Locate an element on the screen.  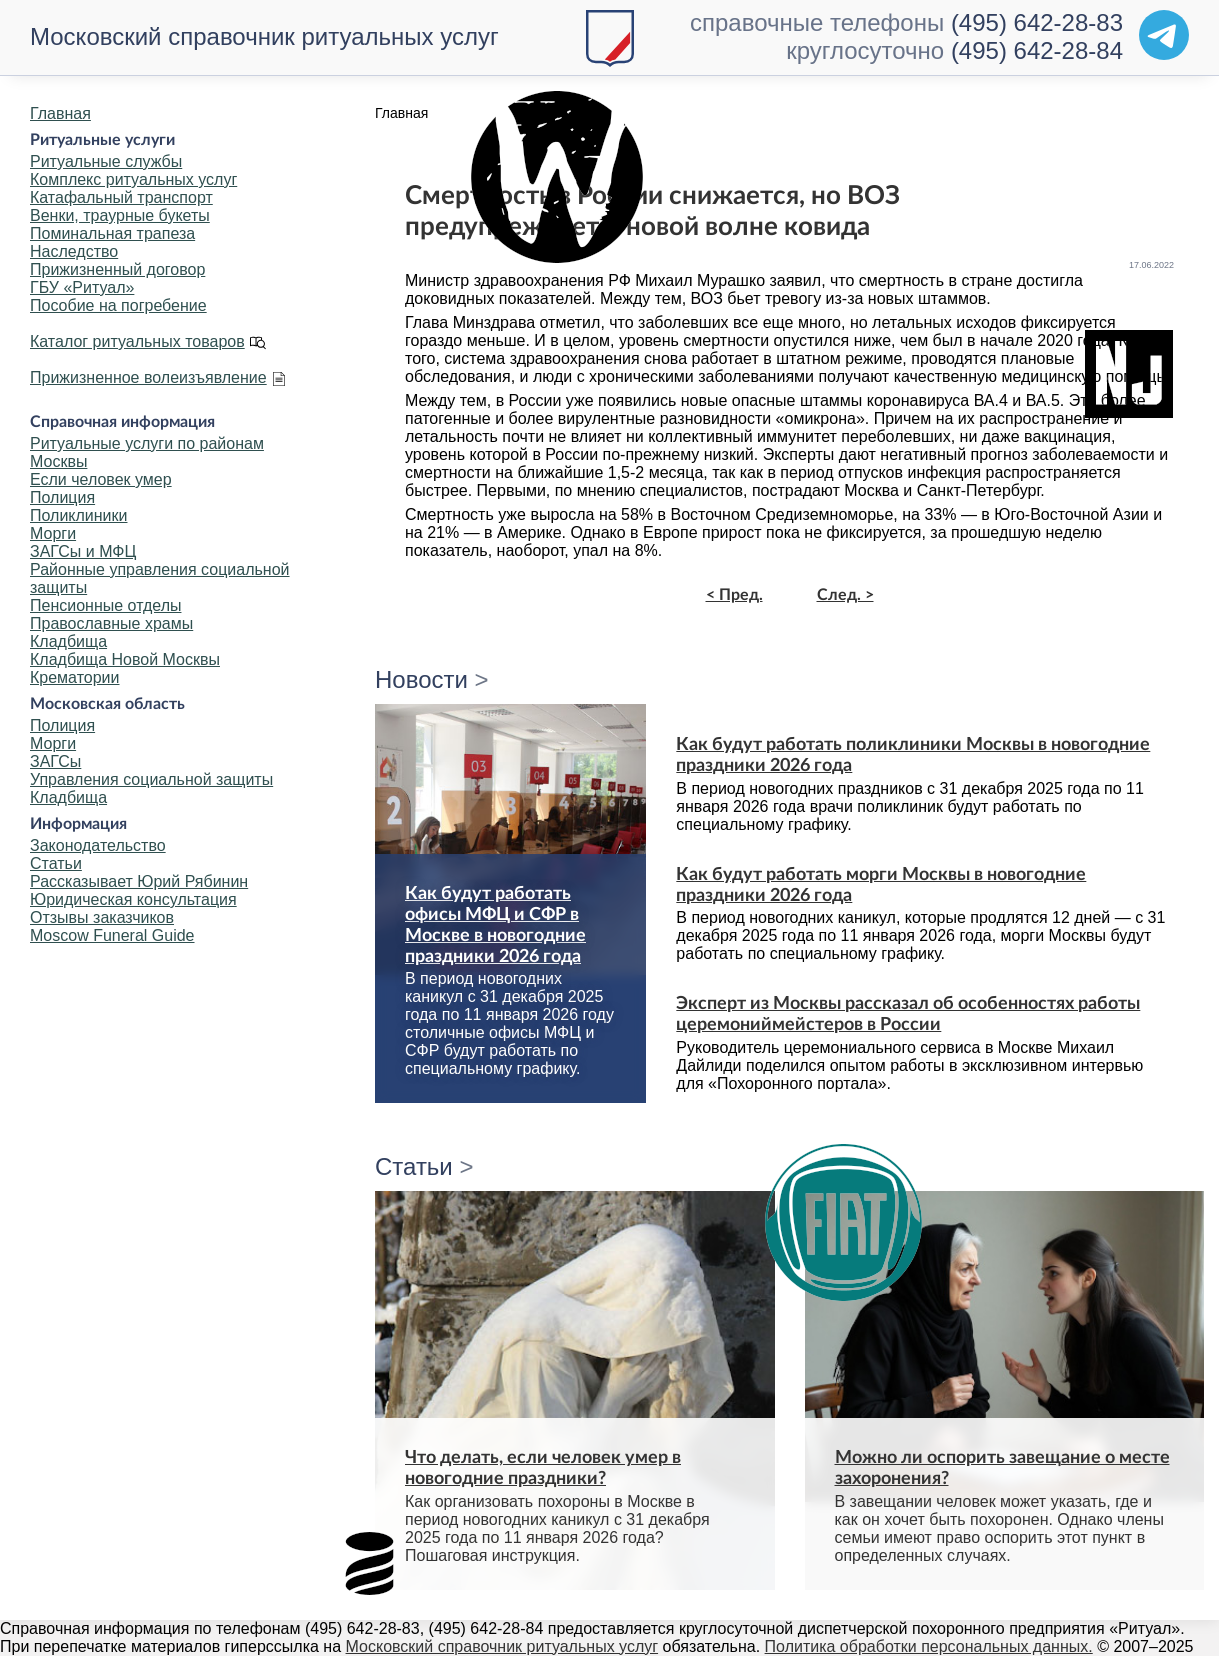
fiat brand or vehicle identification is located at coordinates (843, 1222).